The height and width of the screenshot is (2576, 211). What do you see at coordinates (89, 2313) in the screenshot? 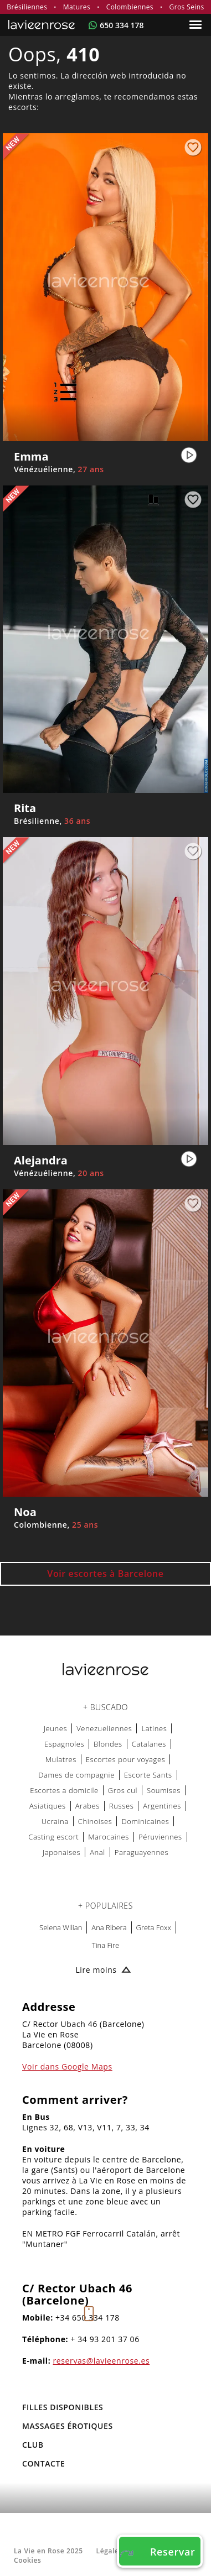
I see `access device camera settings` at bounding box center [89, 2313].